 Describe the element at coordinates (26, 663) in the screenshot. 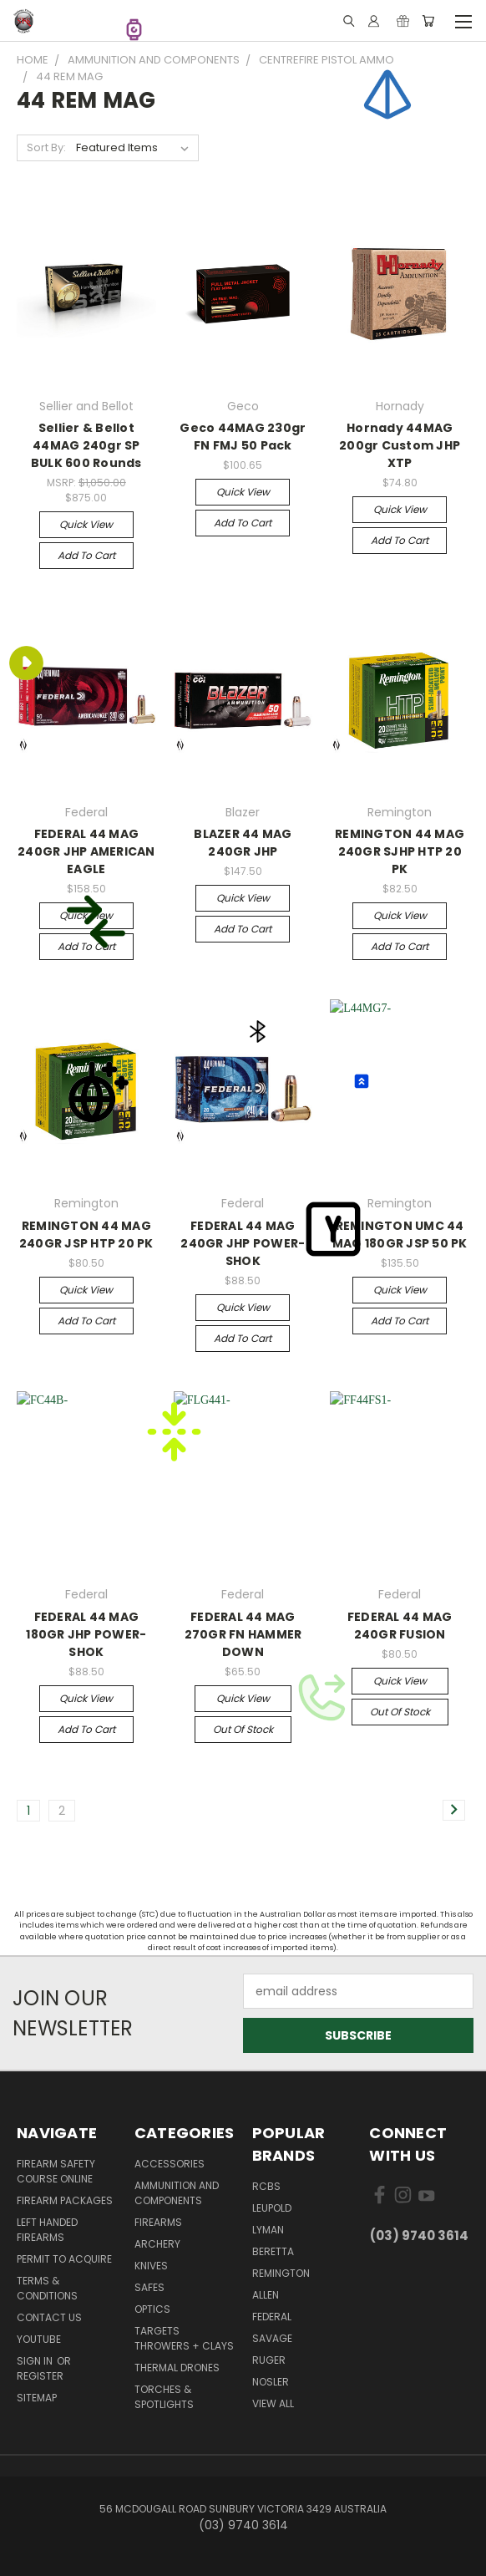

I see `play media or video content` at that location.